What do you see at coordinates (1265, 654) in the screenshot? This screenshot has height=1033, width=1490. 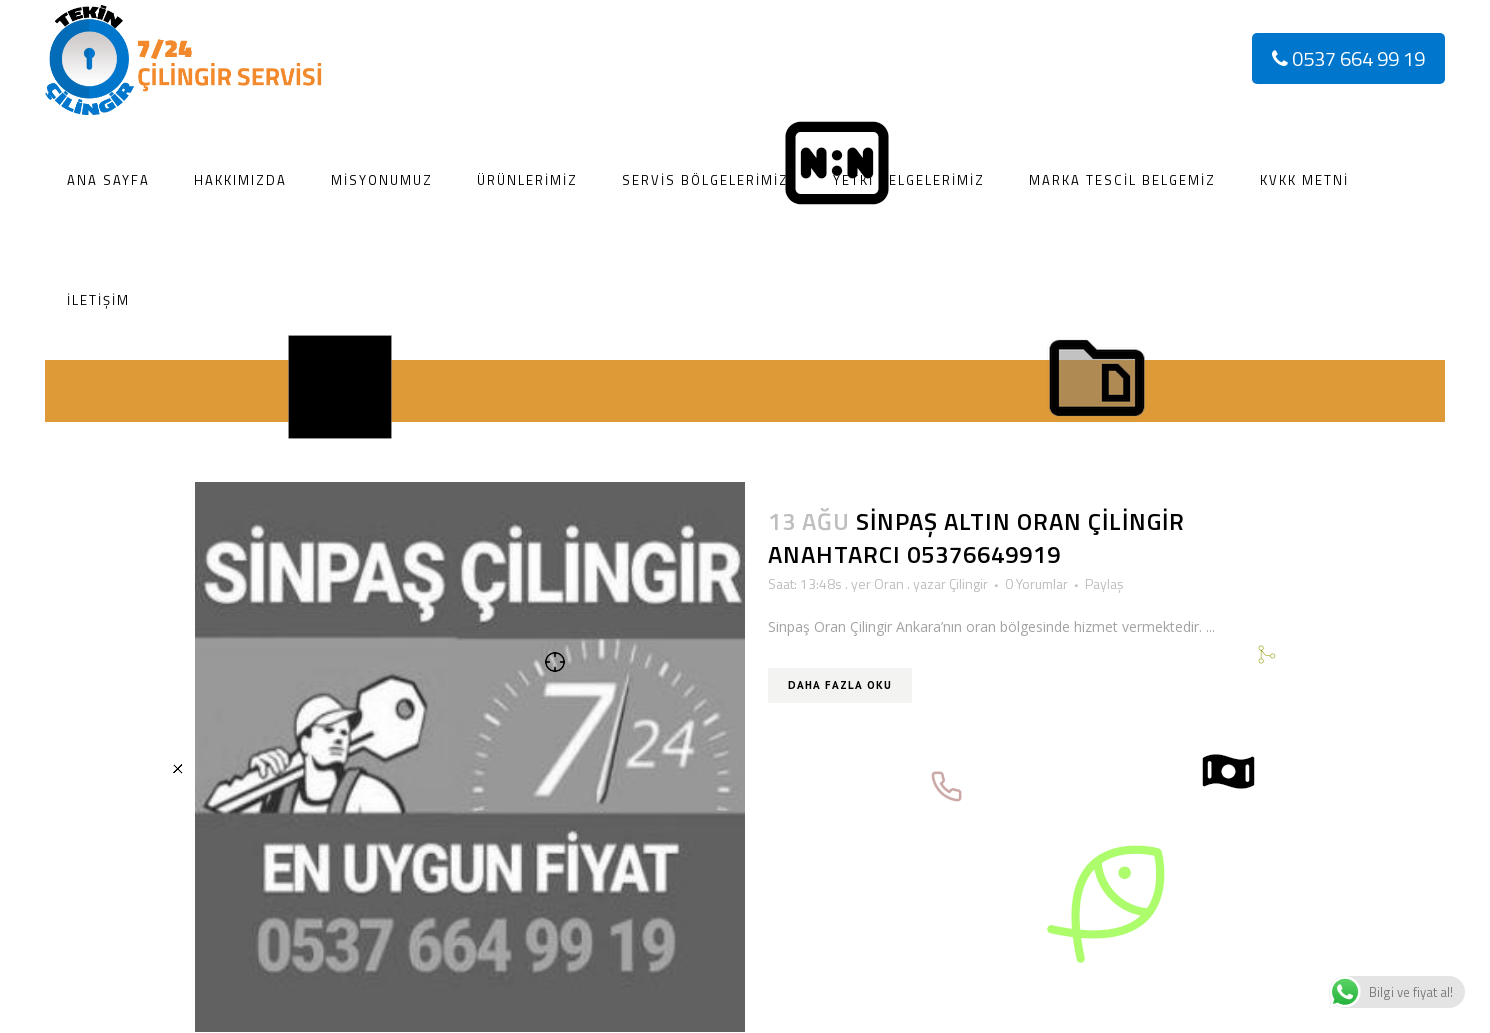 I see `merge branches in version control` at bounding box center [1265, 654].